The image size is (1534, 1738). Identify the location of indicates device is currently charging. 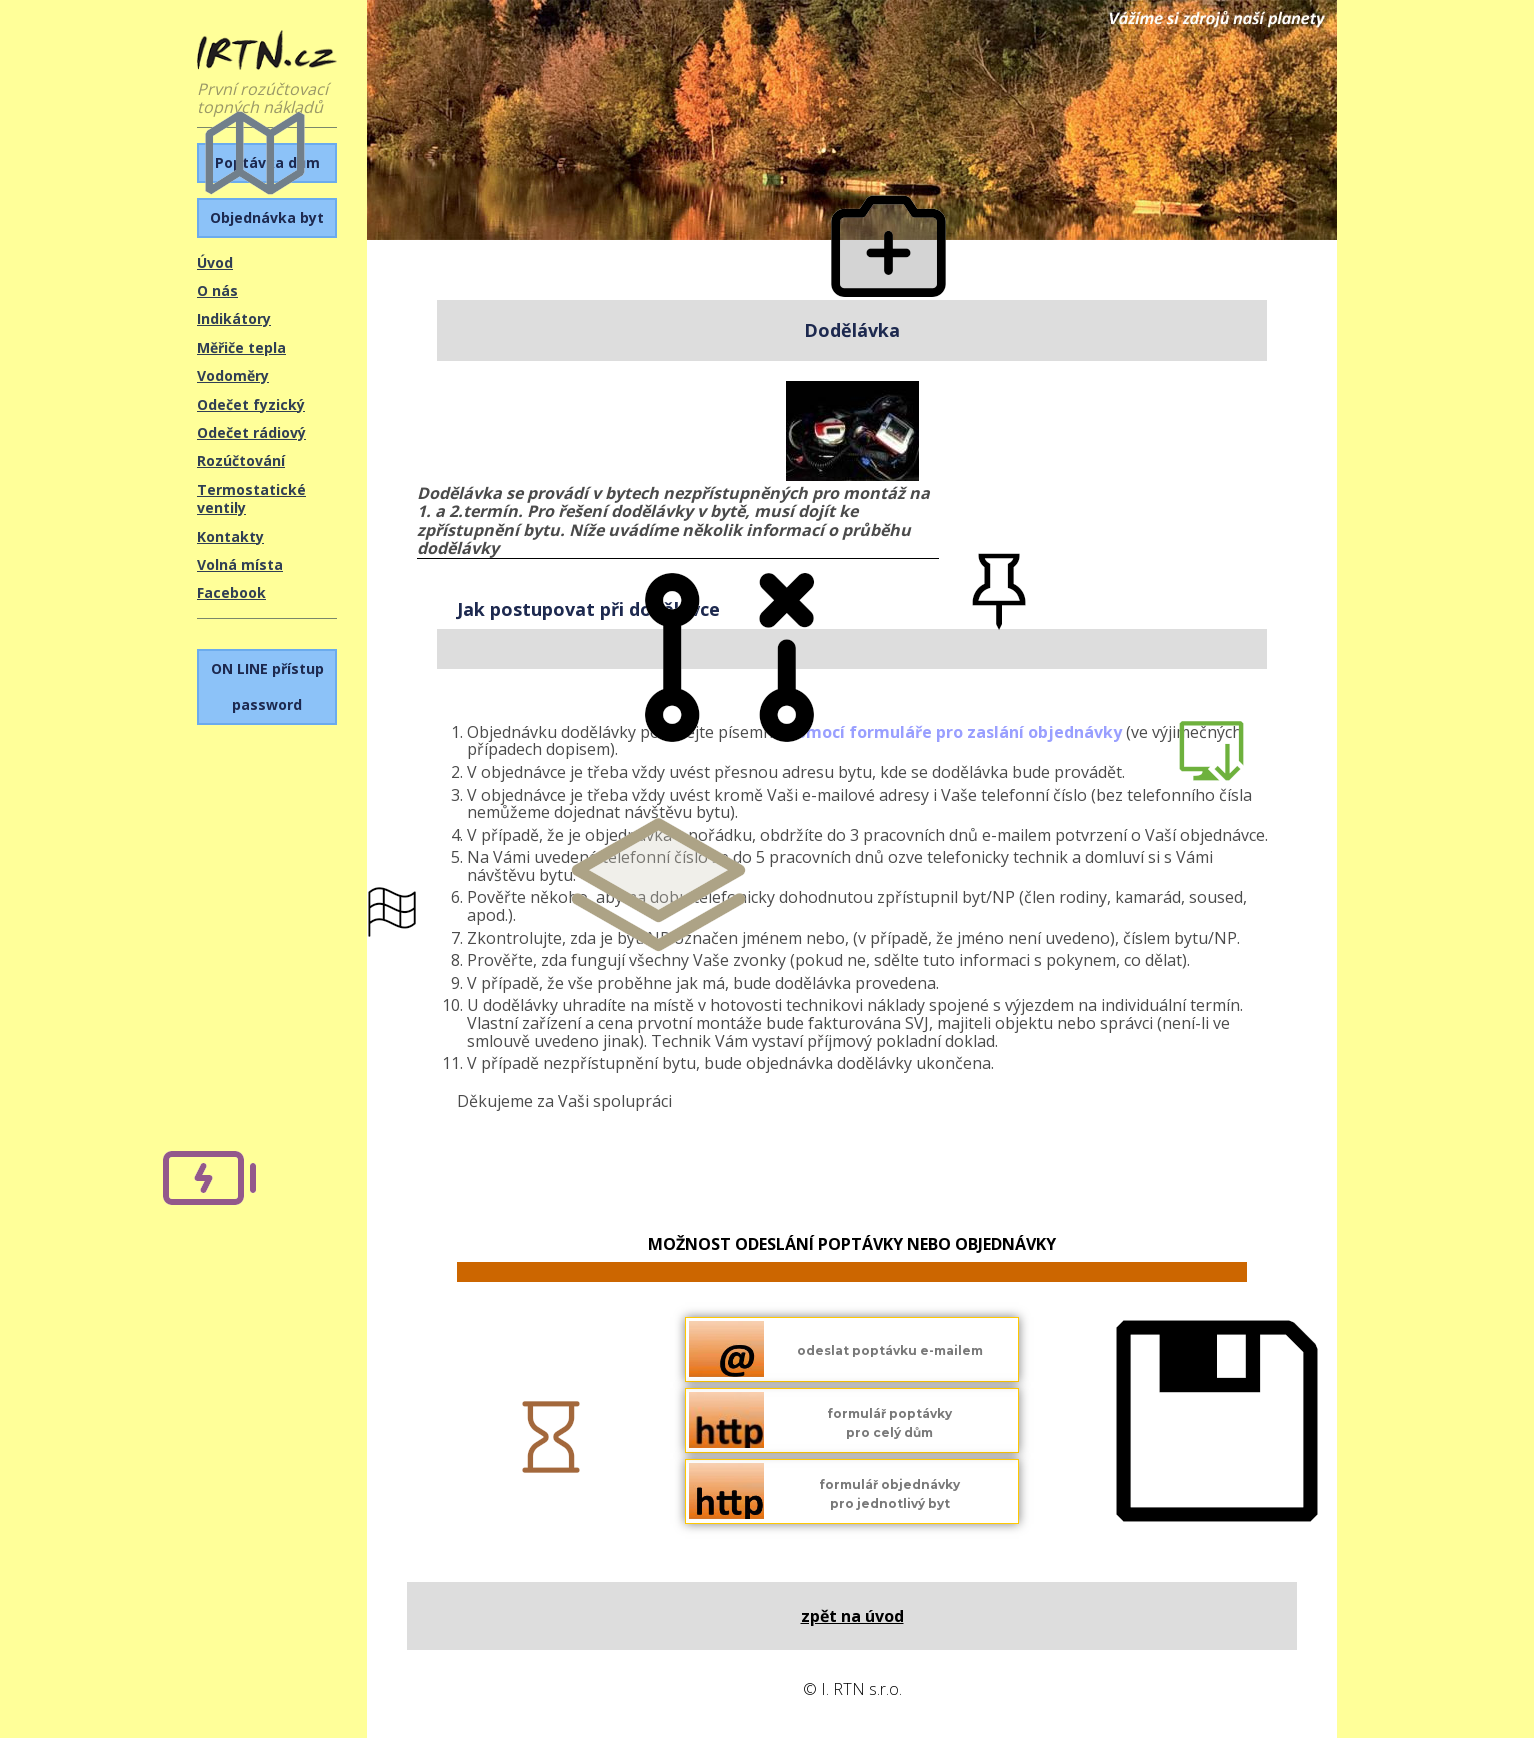
(208, 1178).